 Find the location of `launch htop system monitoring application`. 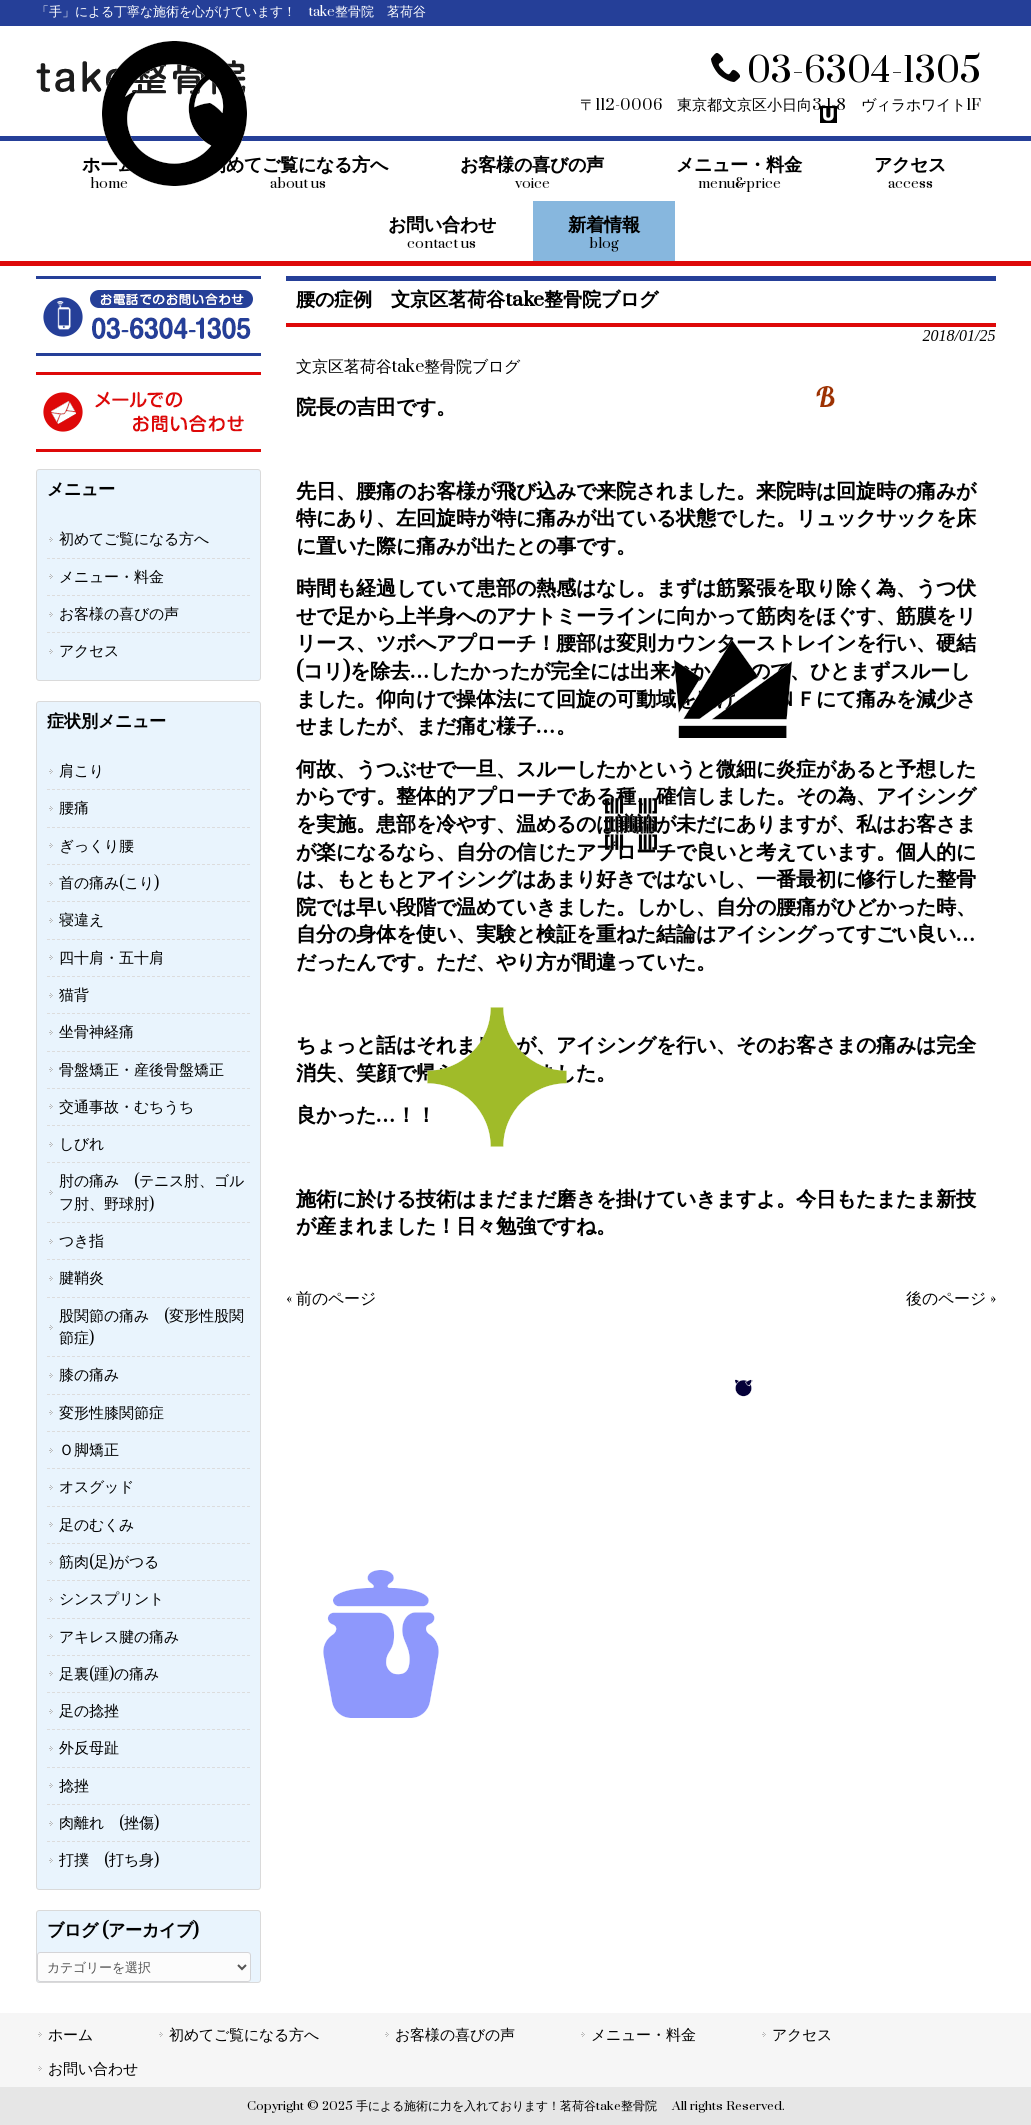

launch htop system monitoring application is located at coordinates (631, 824).